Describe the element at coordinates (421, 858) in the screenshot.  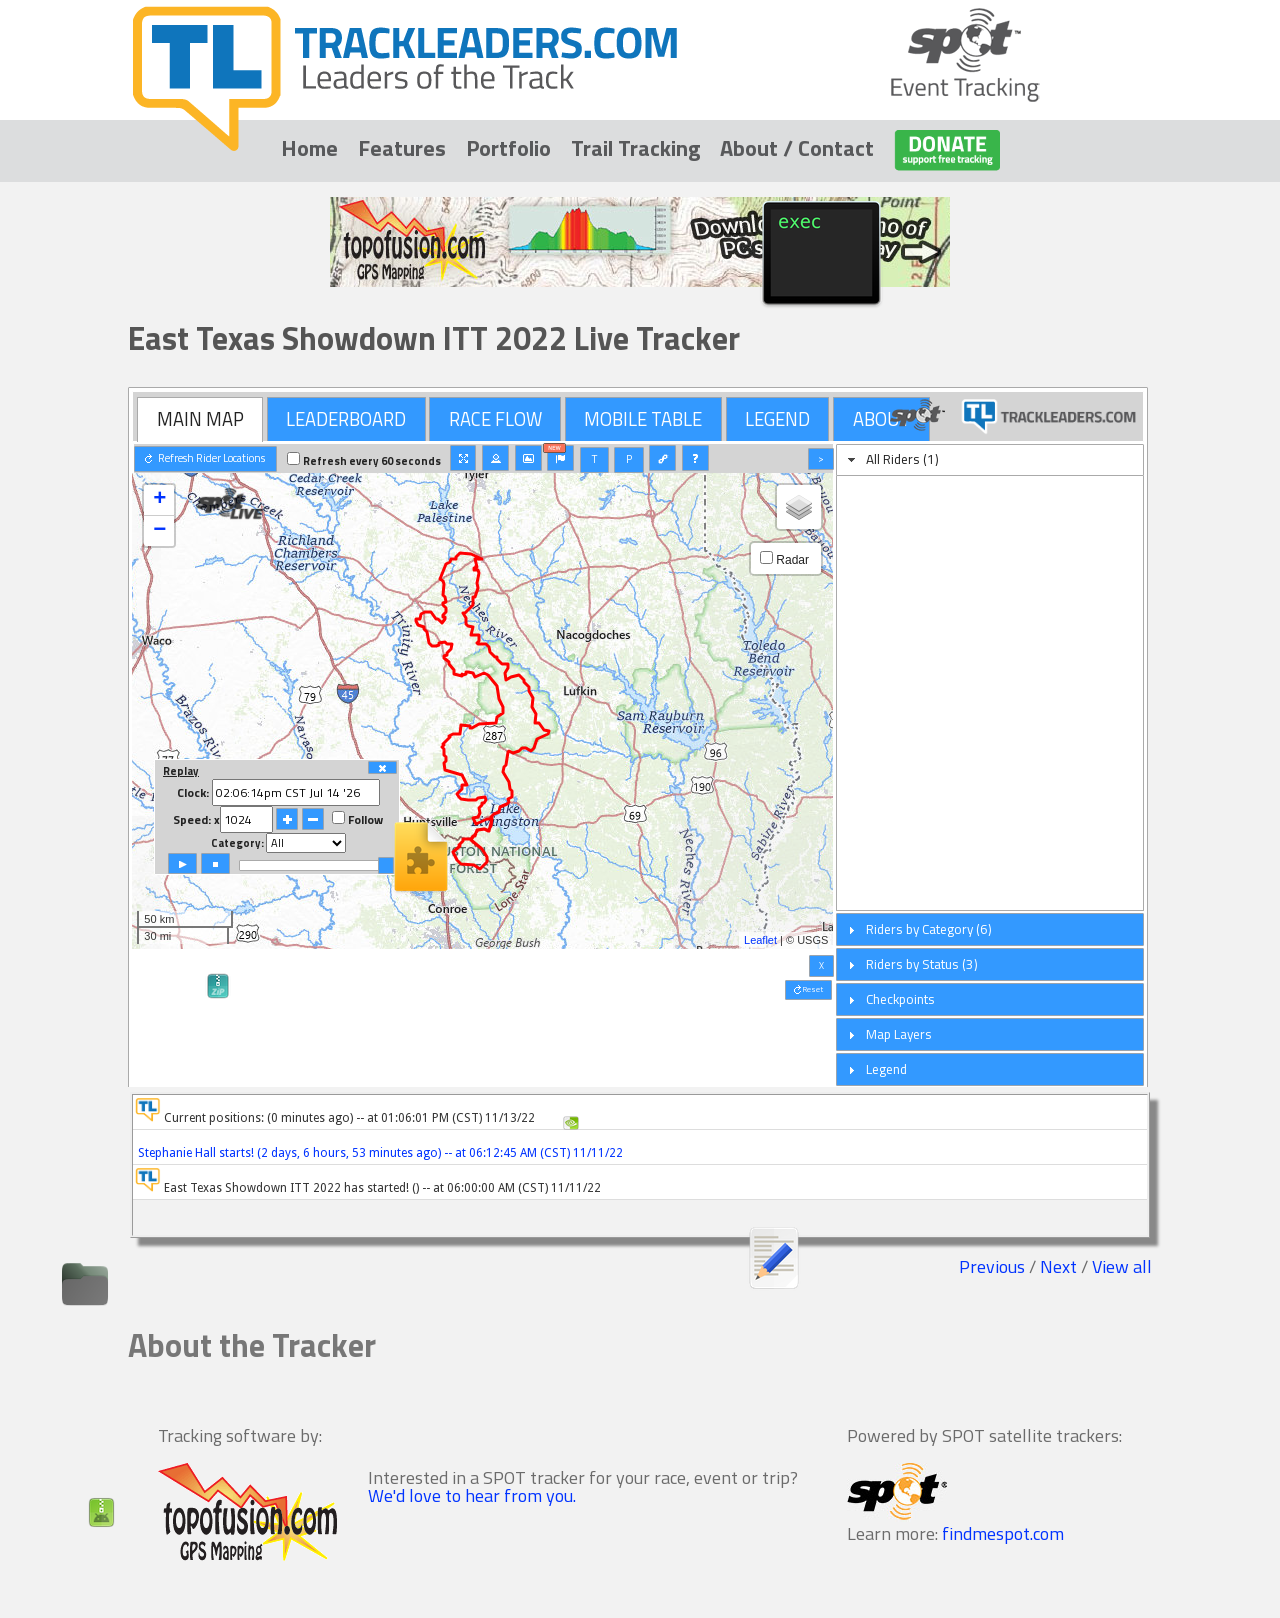
I see `a plugin-generated file type` at that location.